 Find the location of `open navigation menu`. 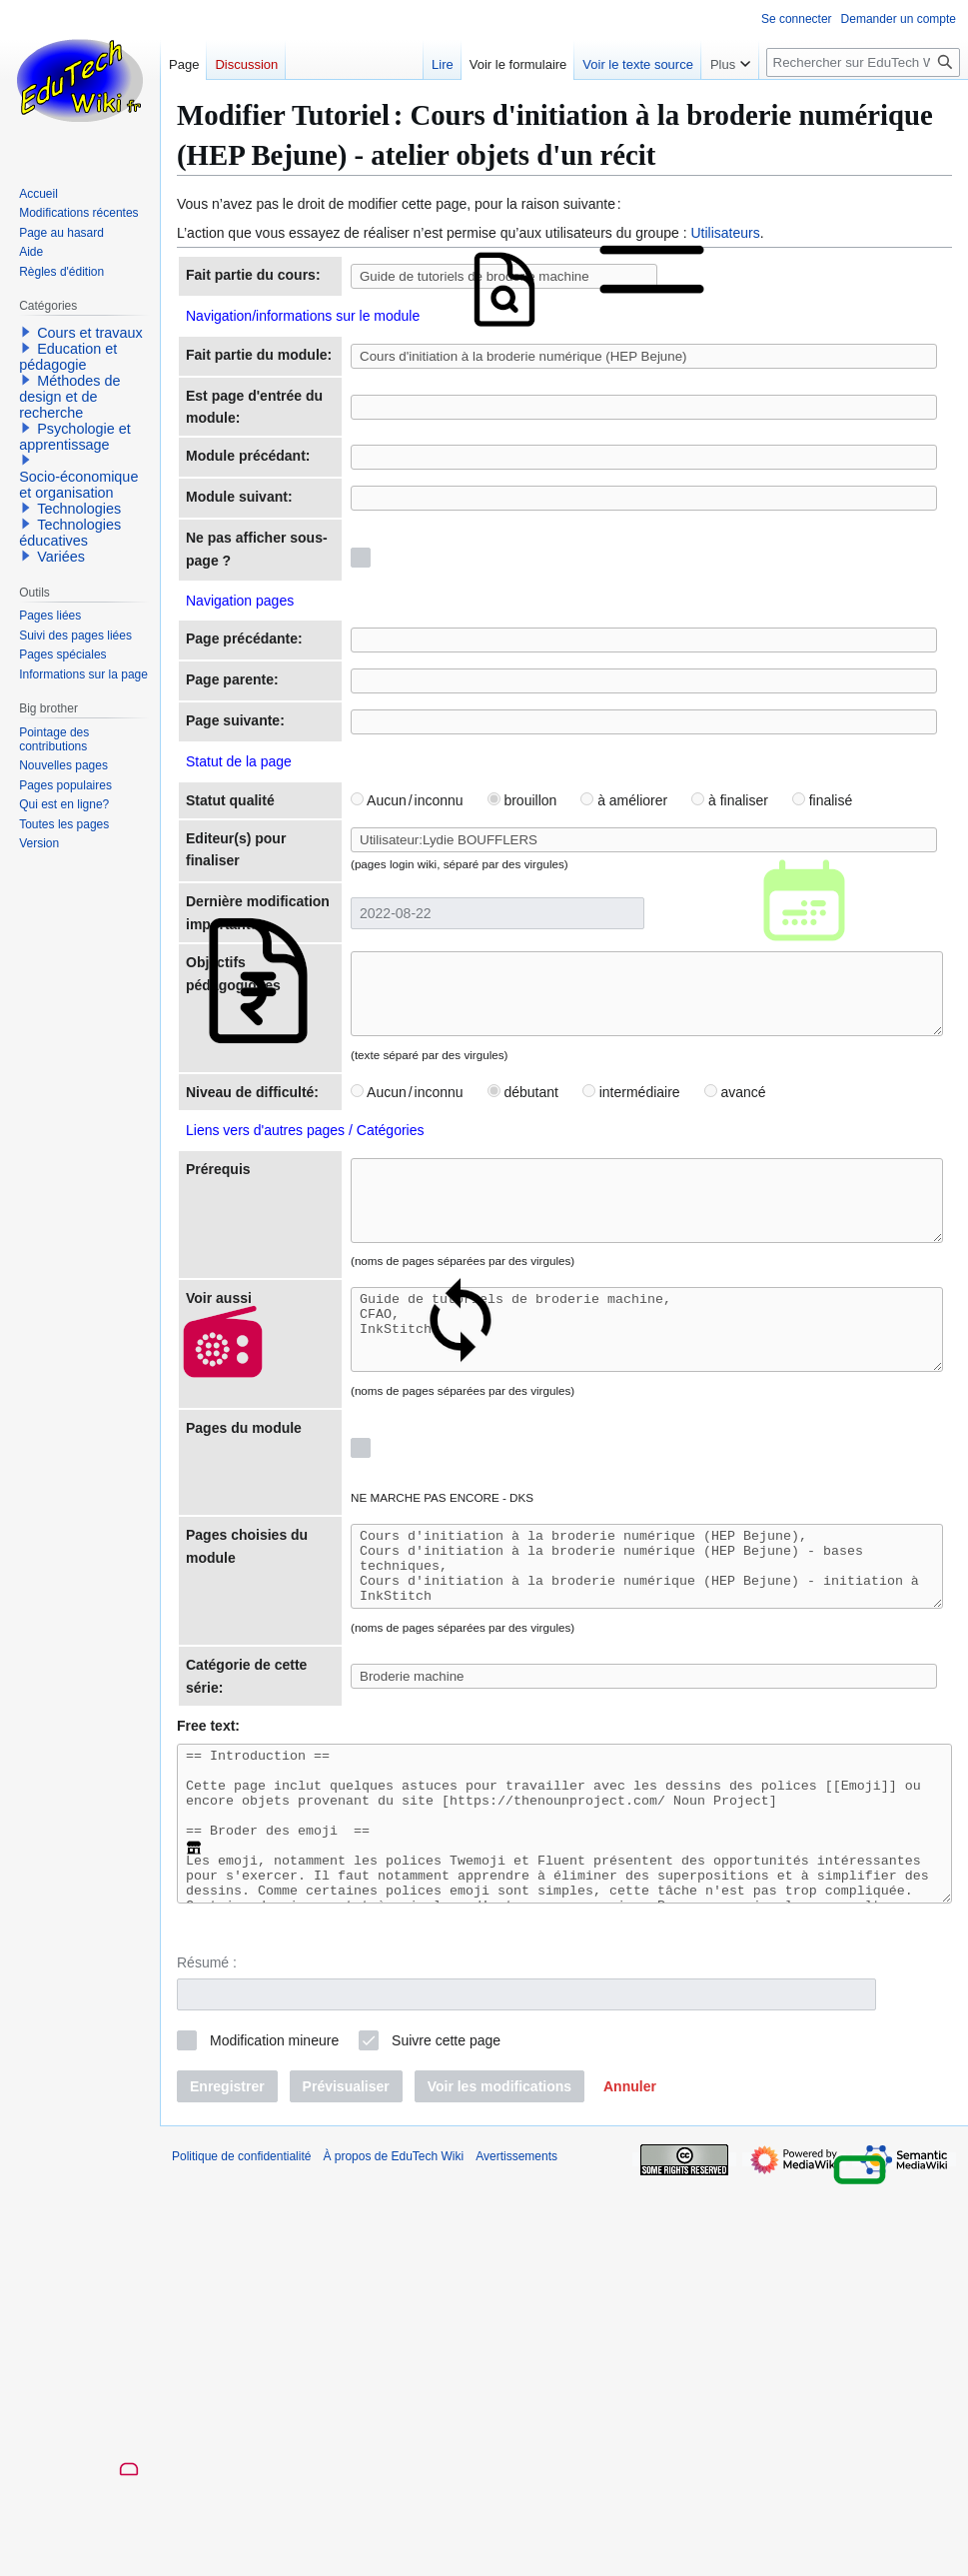

open navigation menu is located at coordinates (651, 267).